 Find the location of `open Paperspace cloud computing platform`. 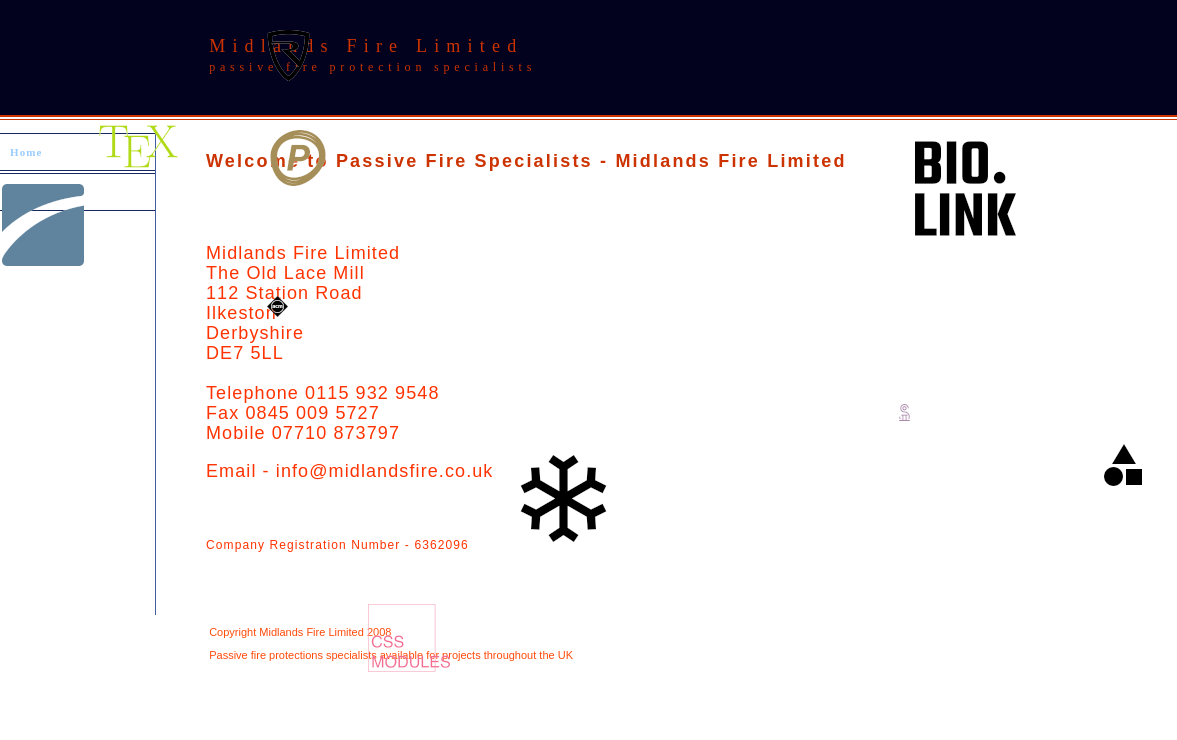

open Paperspace cloud computing platform is located at coordinates (298, 158).